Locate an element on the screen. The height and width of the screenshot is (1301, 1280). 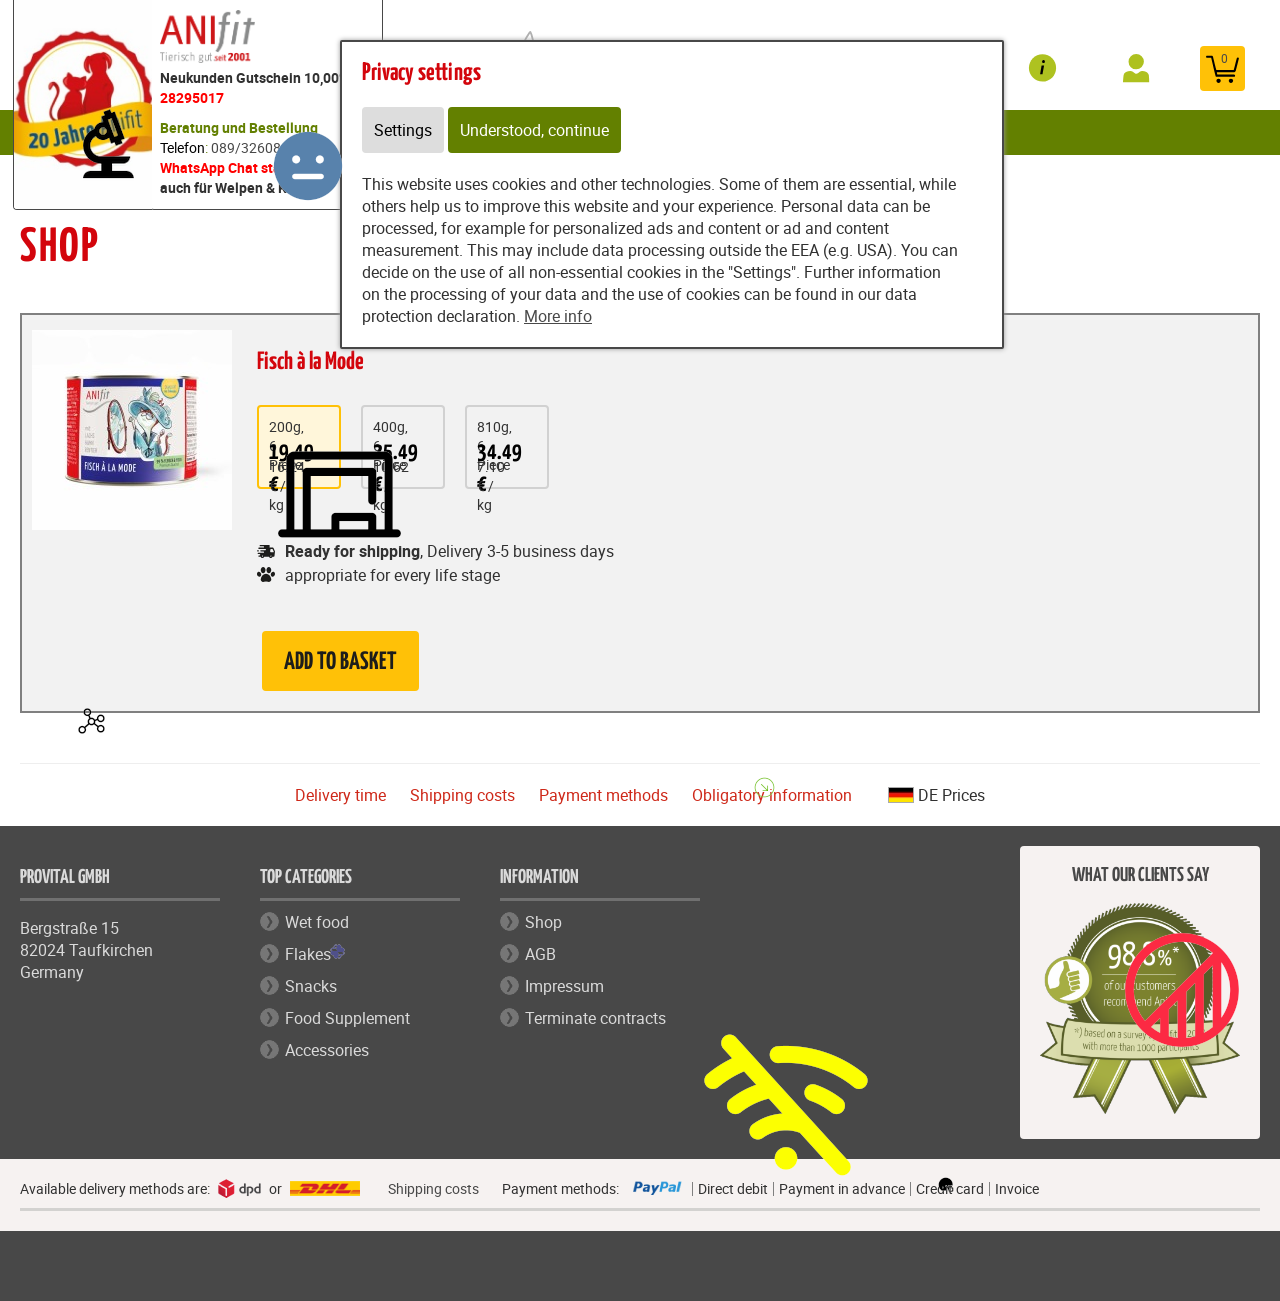
open Slack messaging app is located at coordinates (337, 951).